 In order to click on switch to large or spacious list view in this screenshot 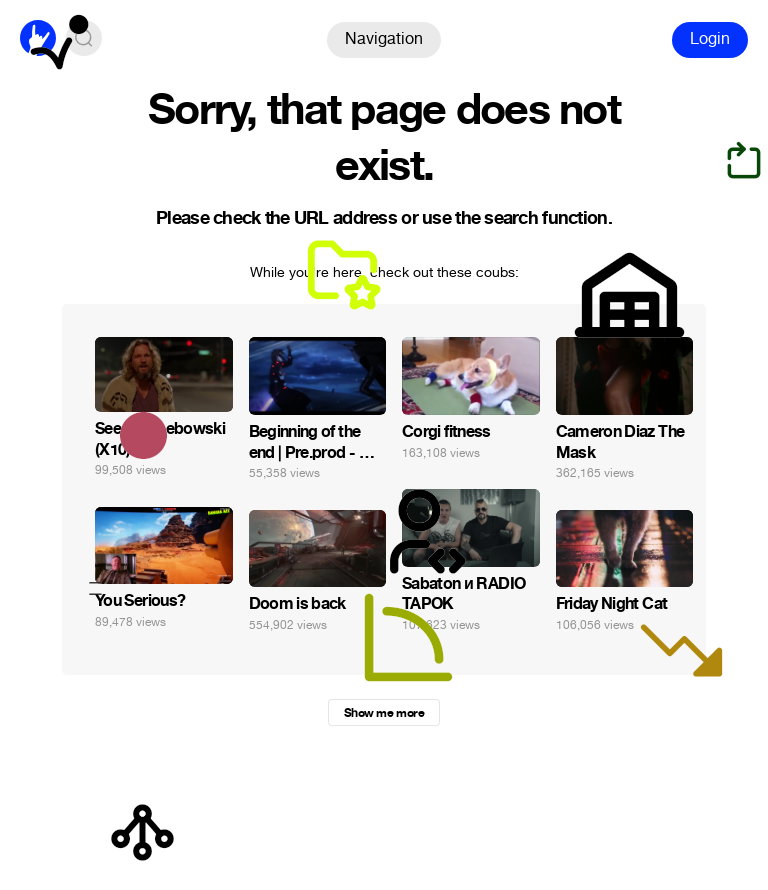, I will do `click(95, 588)`.